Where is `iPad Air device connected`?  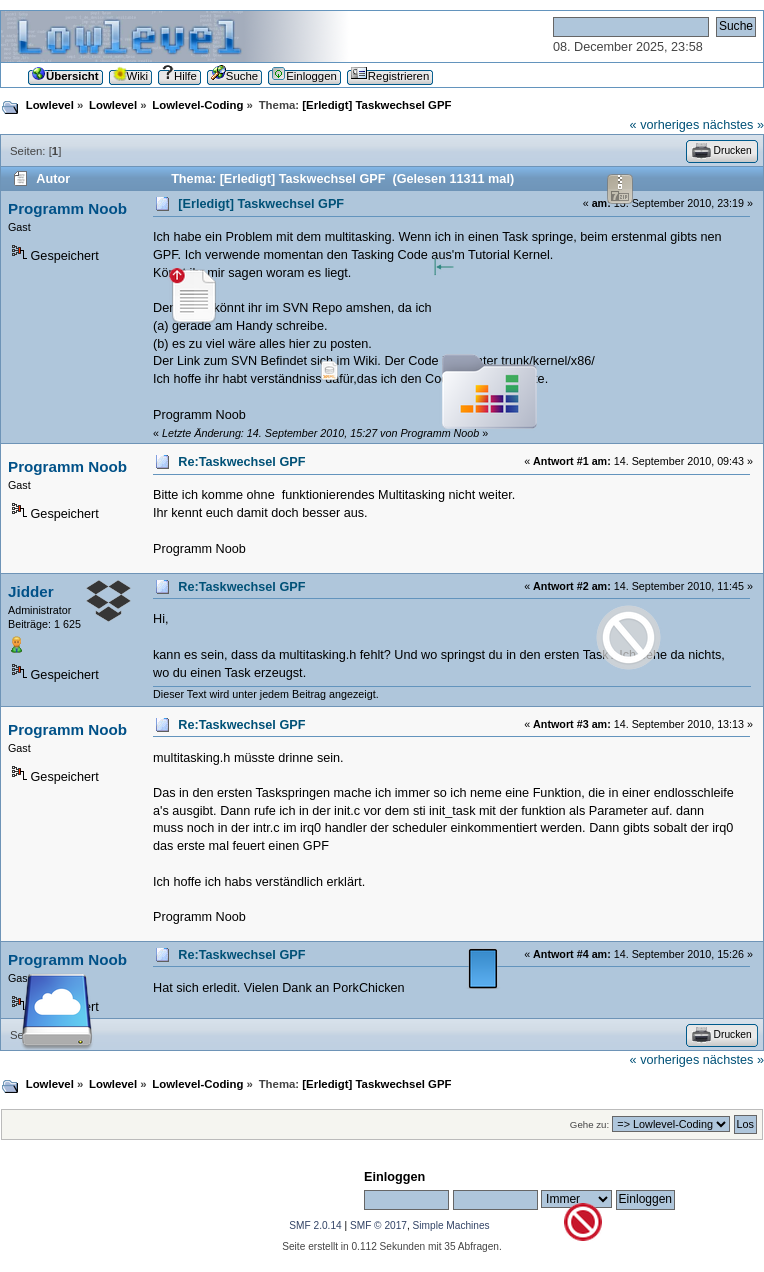 iPad Air device connected is located at coordinates (483, 969).